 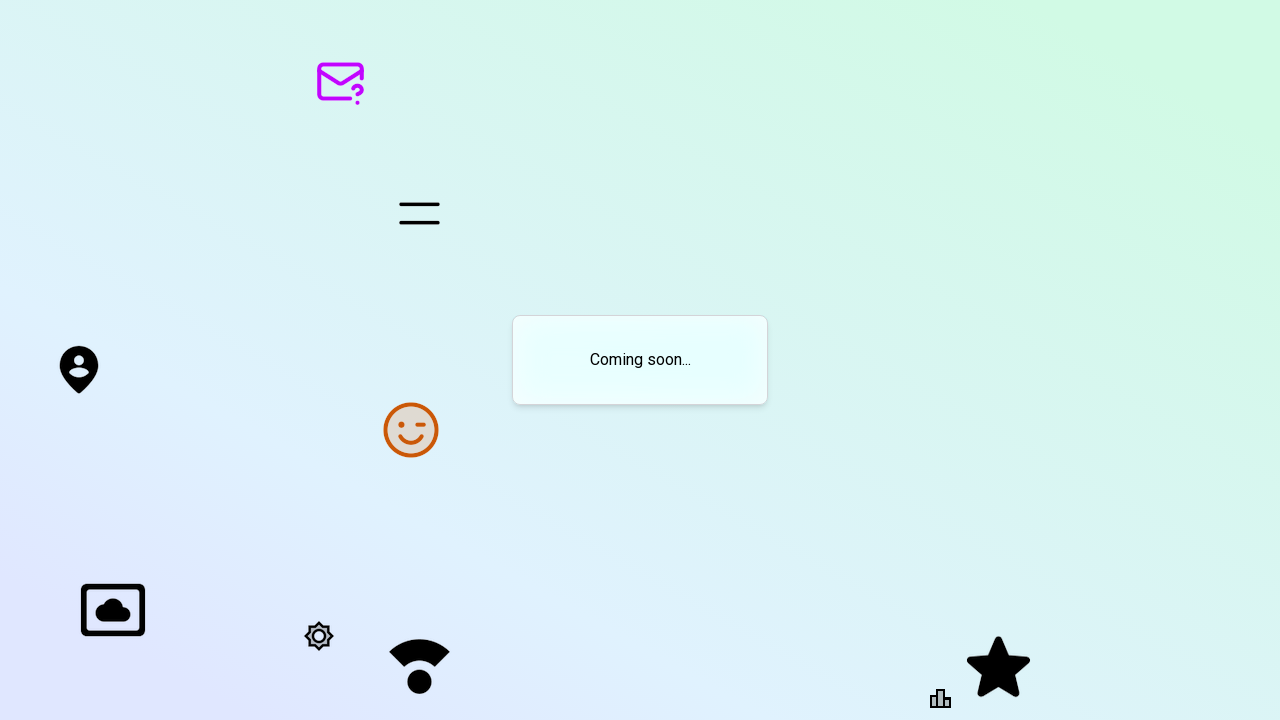 What do you see at coordinates (319, 636) in the screenshot?
I see `adjust screen brightness settings` at bounding box center [319, 636].